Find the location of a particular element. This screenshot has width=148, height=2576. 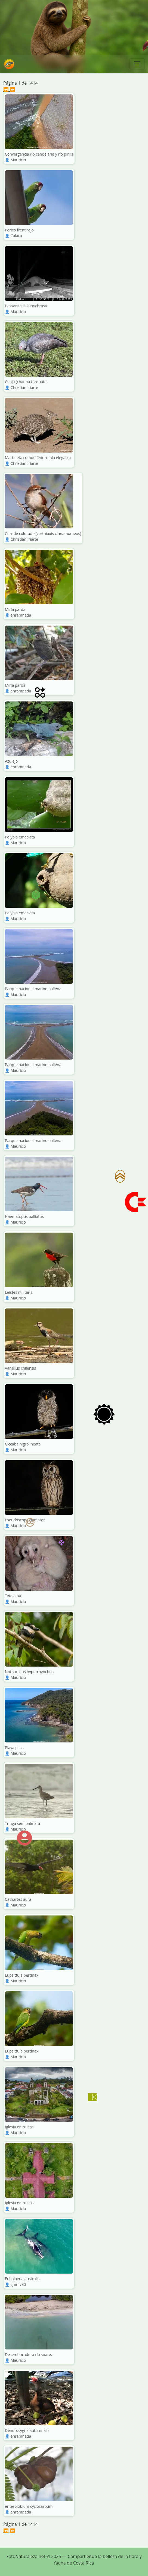

open the AccuWeather app is located at coordinates (104, 1414).